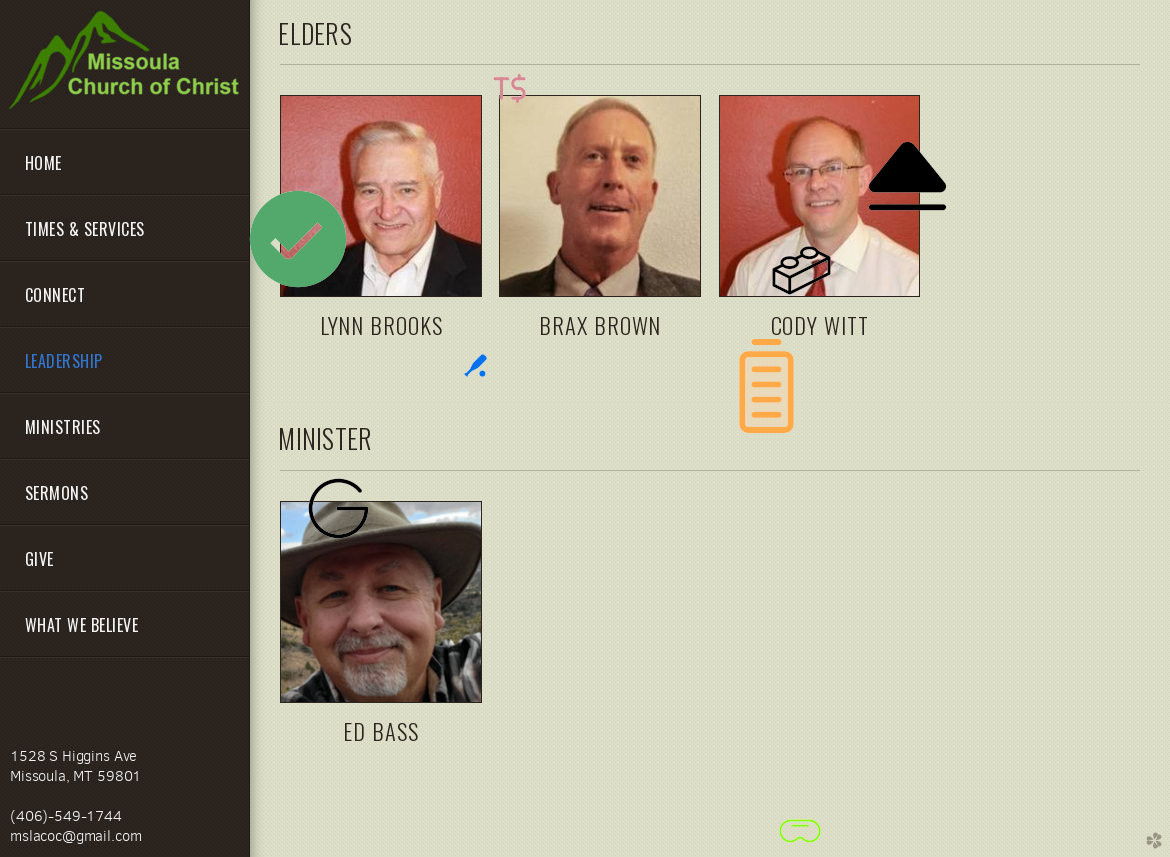 The image size is (1170, 857). I want to click on access virtual reality or immersive mode, so click(800, 831).